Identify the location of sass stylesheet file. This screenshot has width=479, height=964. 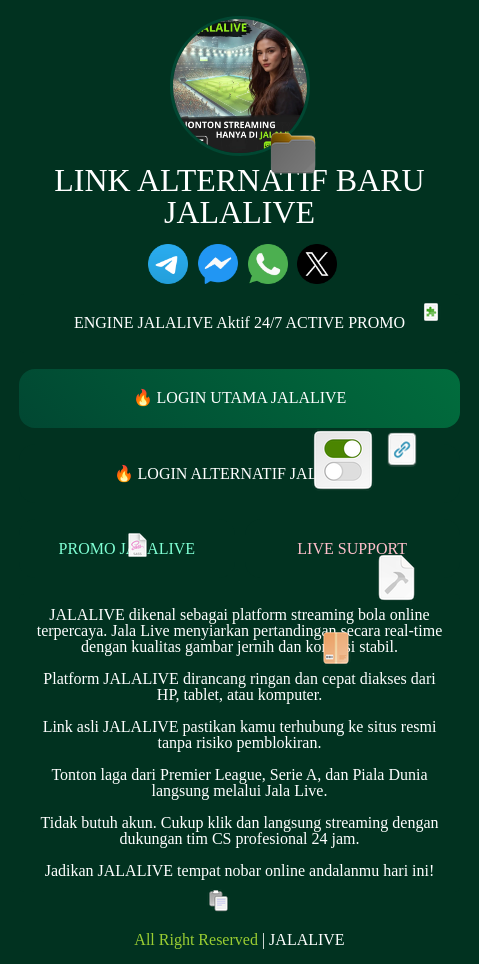
(137, 545).